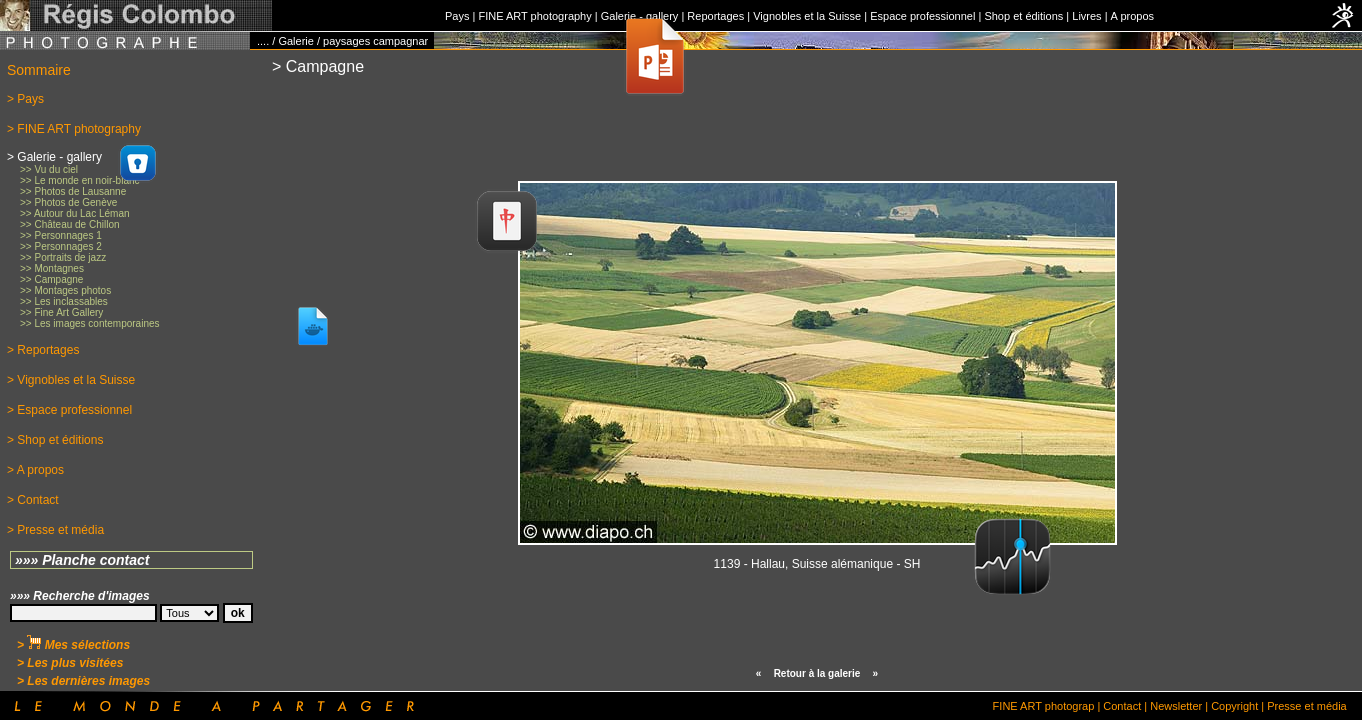 Image resolution: width=1362 pixels, height=720 pixels. Describe the element at coordinates (655, 56) in the screenshot. I see `powerpoint template file with macros enabled` at that location.